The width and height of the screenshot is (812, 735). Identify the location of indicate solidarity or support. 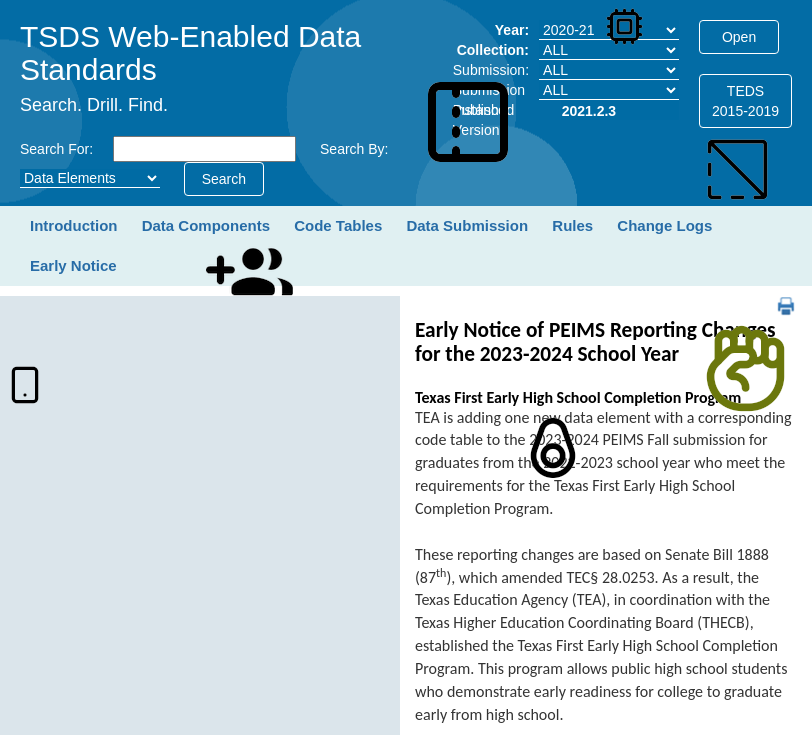
(745, 368).